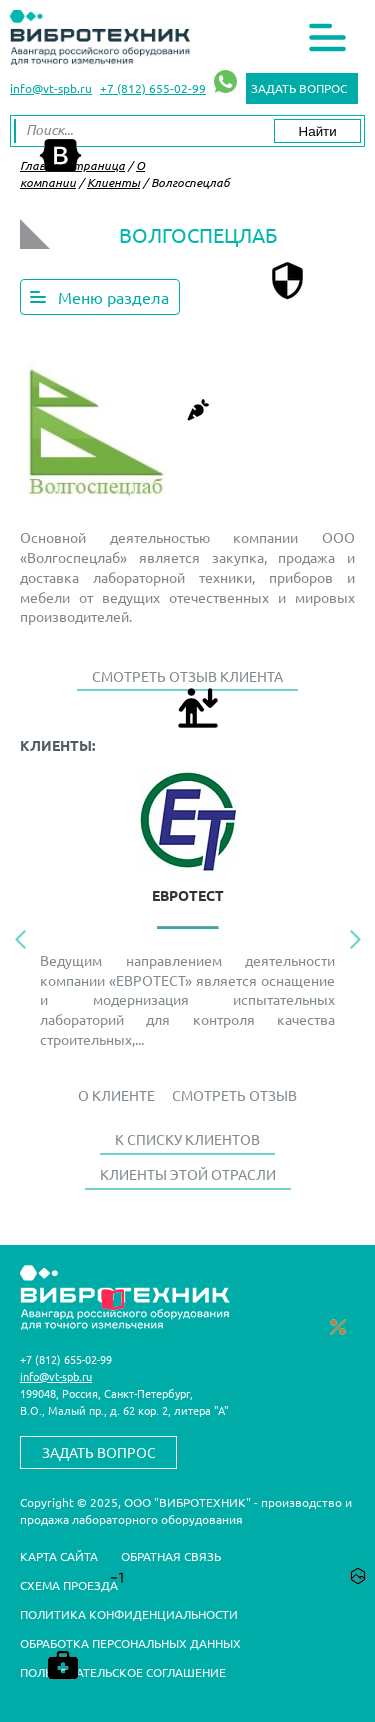 The height and width of the screenshot is (1722, 375). What do you see at coordinates (117, 1578) in the screenshot?
I see `decrease exposure by one stop in photo editing` at bounding box center [117, 1578].